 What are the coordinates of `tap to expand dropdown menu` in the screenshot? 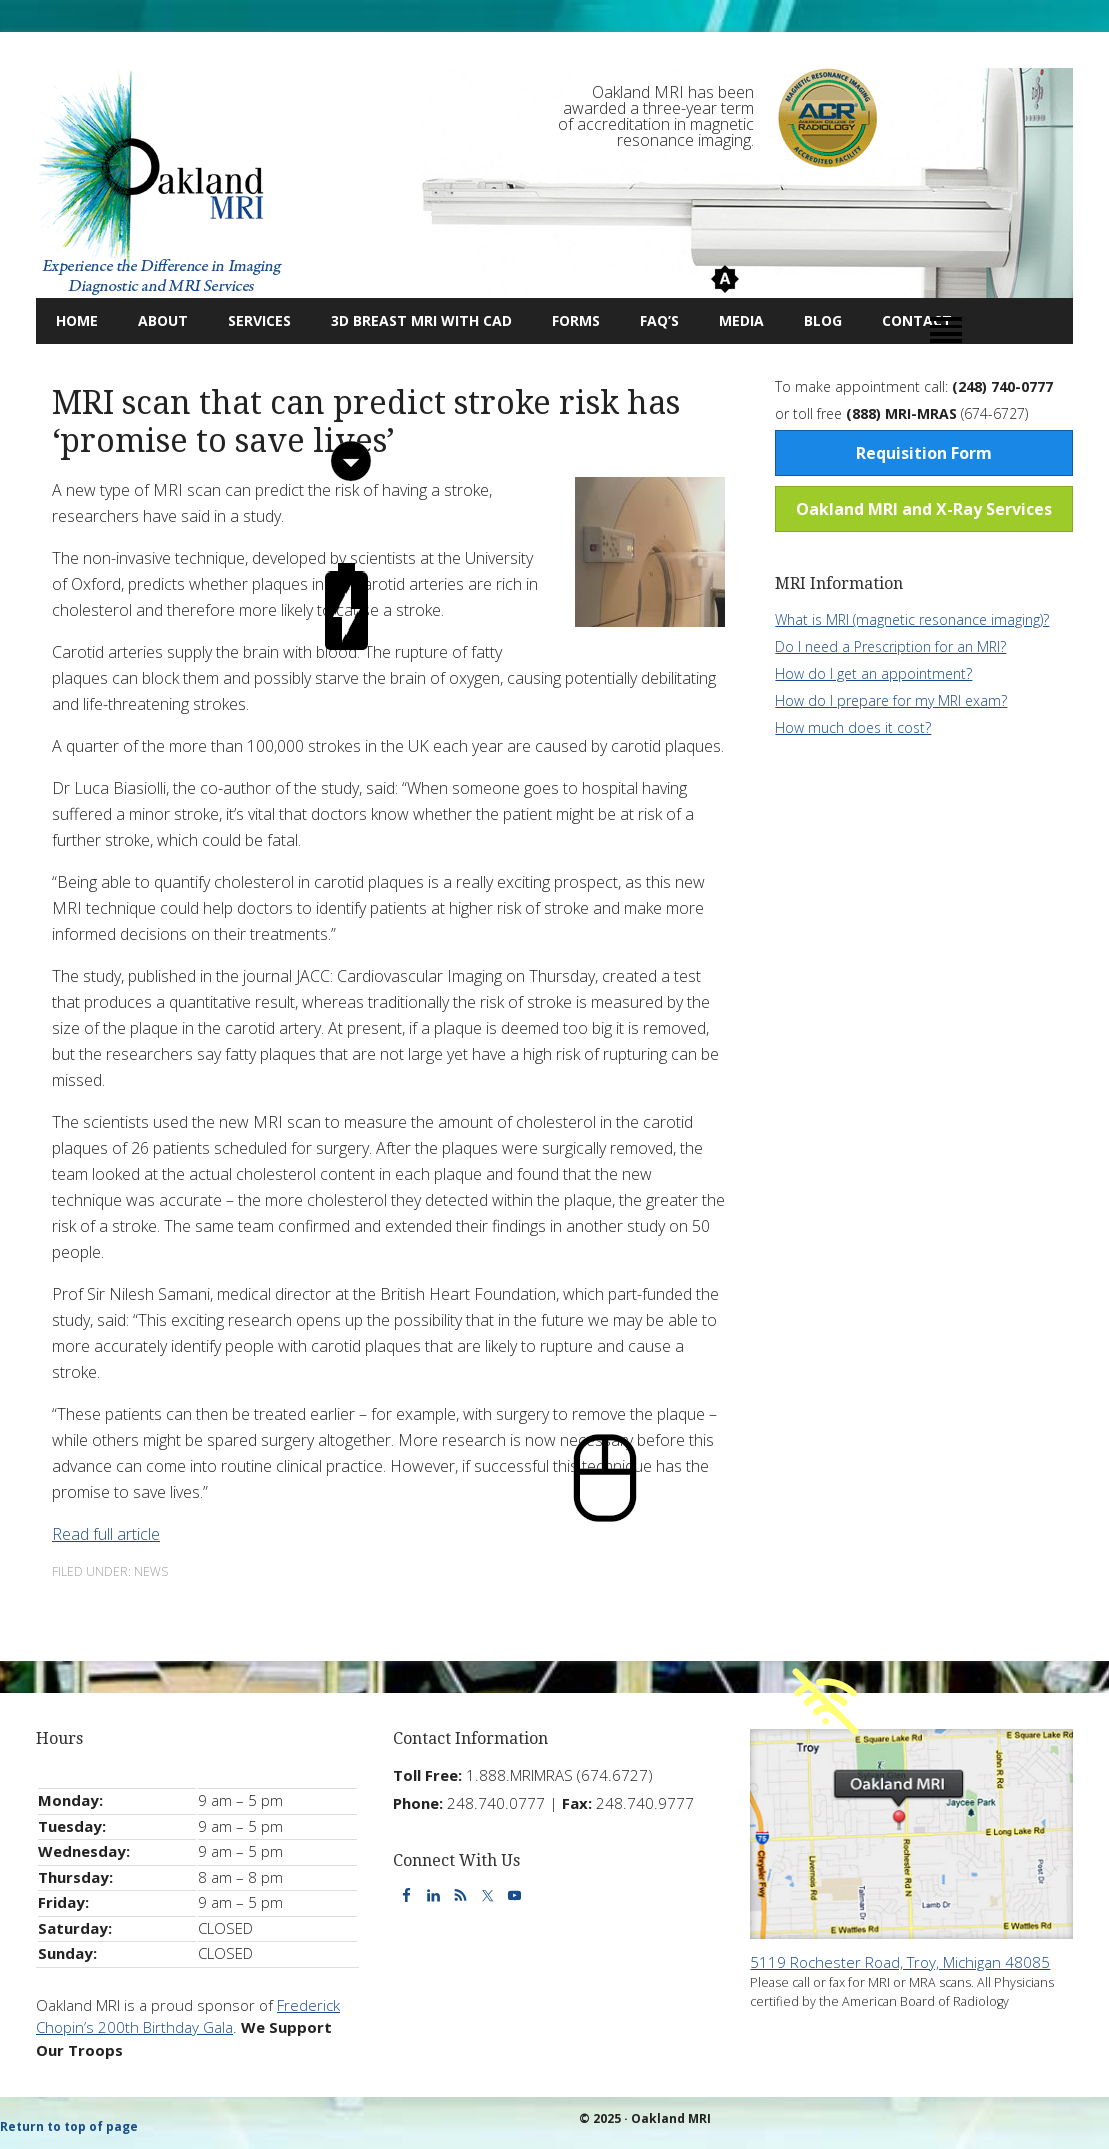 It's located at (351, 461).